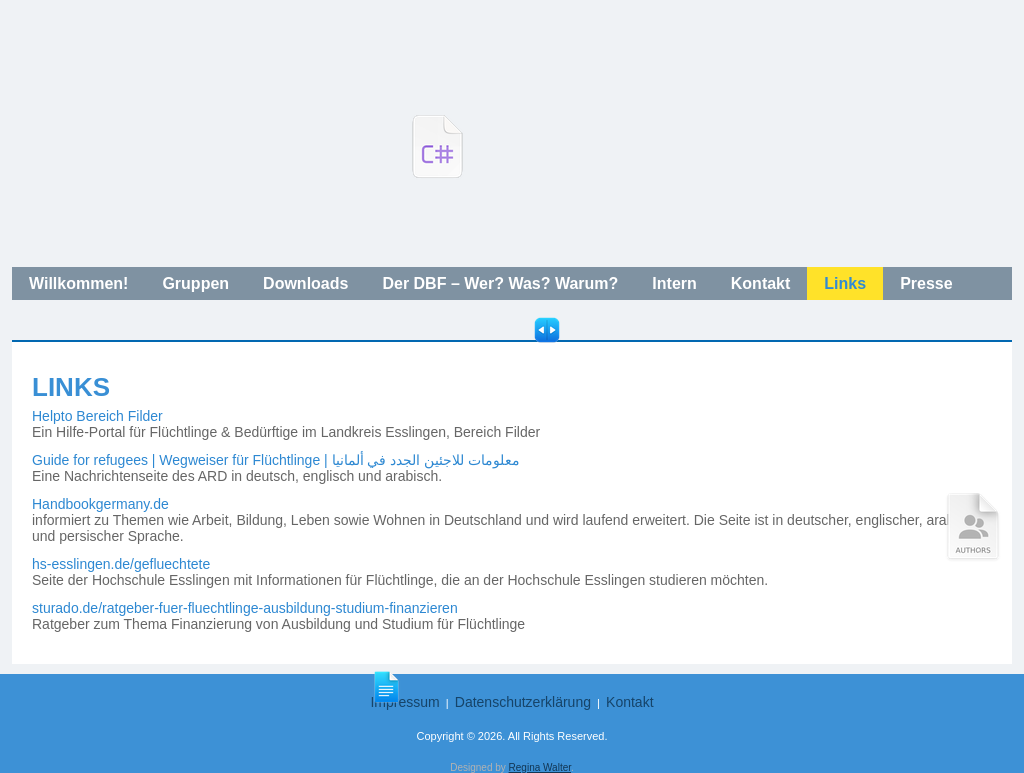 This screenshot has width=1024, height=773. What do you see at coordinates (386, 687) in the screenshot?
I see `open a text document or word processing file` at bounding box center [386, 687].